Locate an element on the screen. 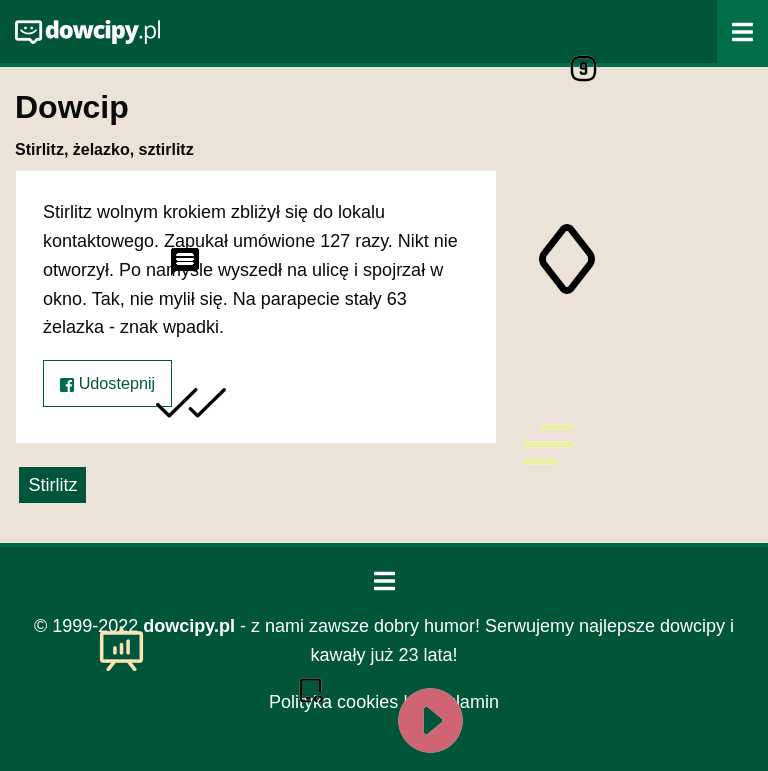  indicates 9 items or notifications is located at coordinates (583, 68).